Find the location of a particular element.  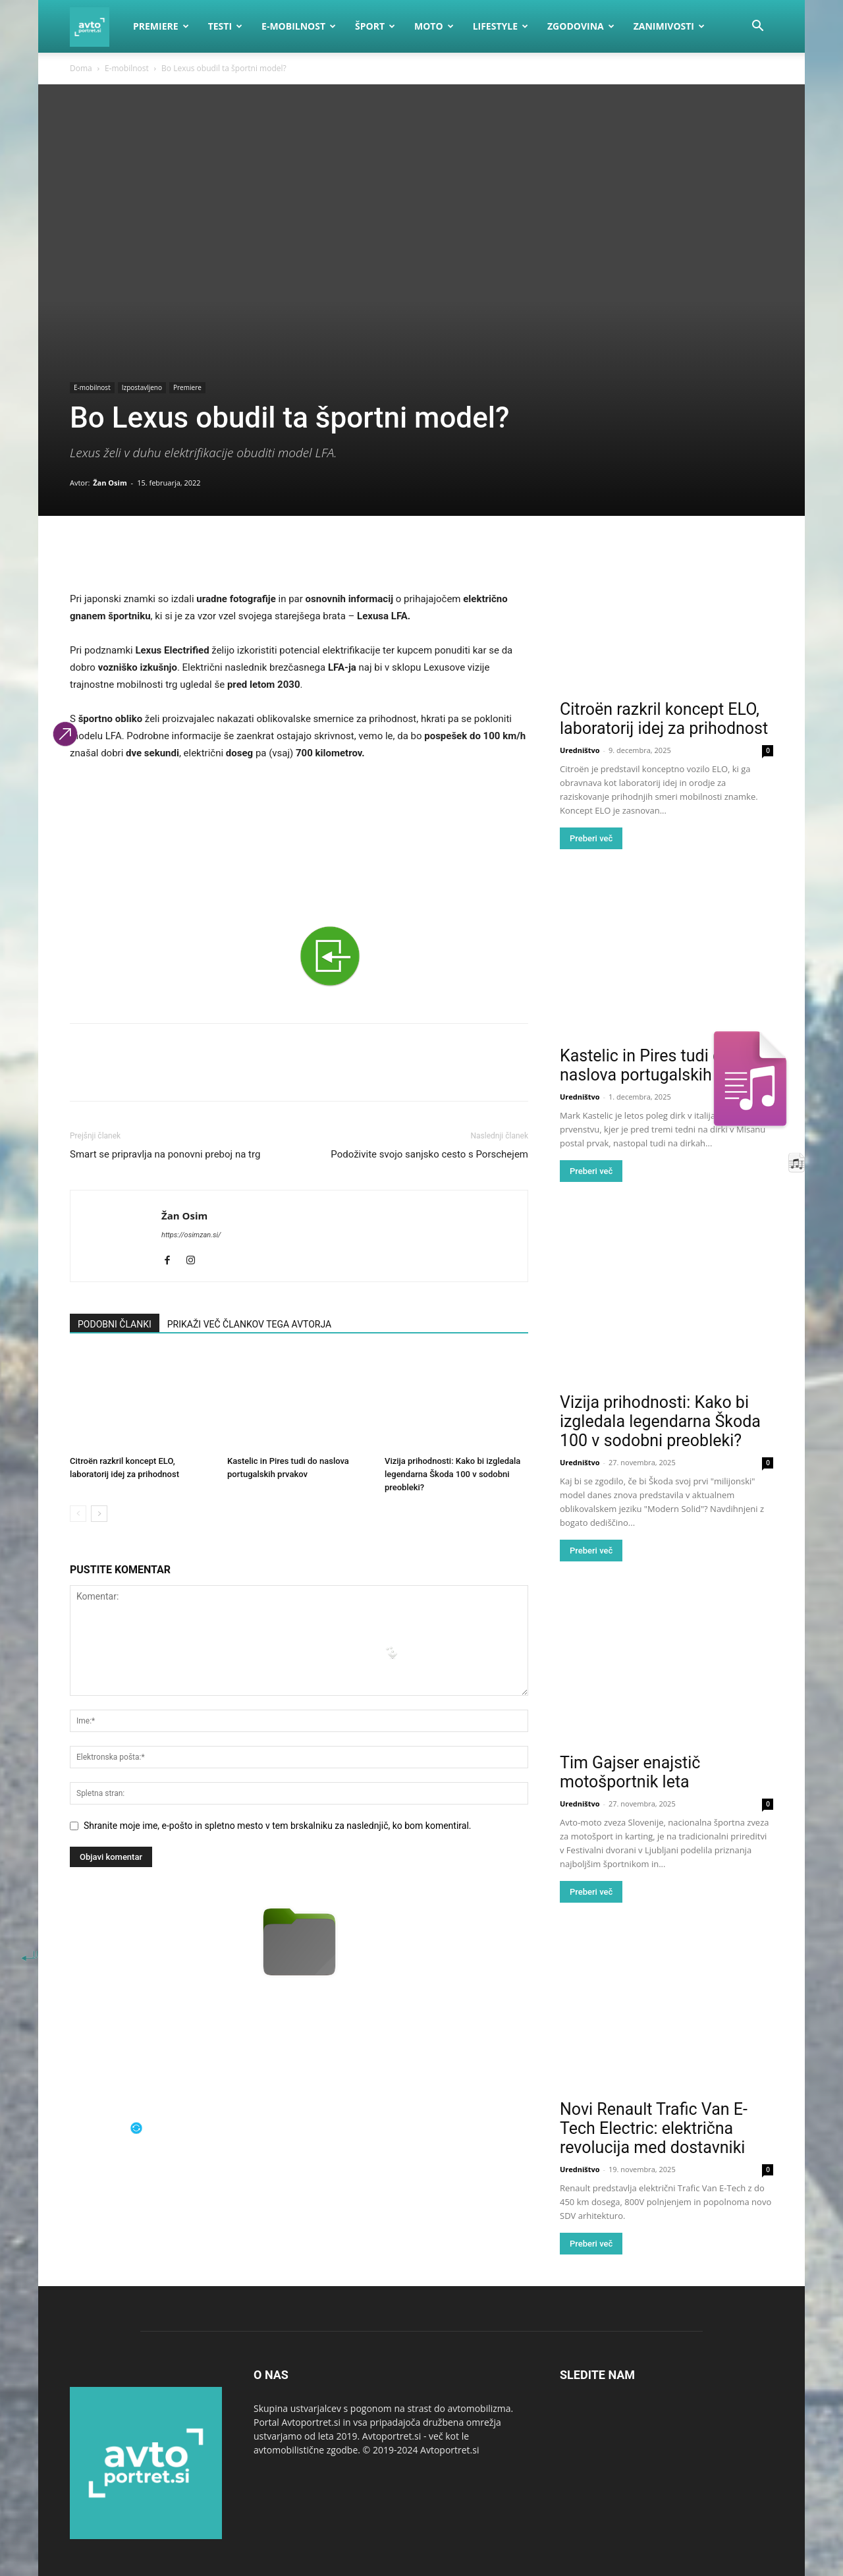

an iMelody audio file is located at coordinates (796, 1162).